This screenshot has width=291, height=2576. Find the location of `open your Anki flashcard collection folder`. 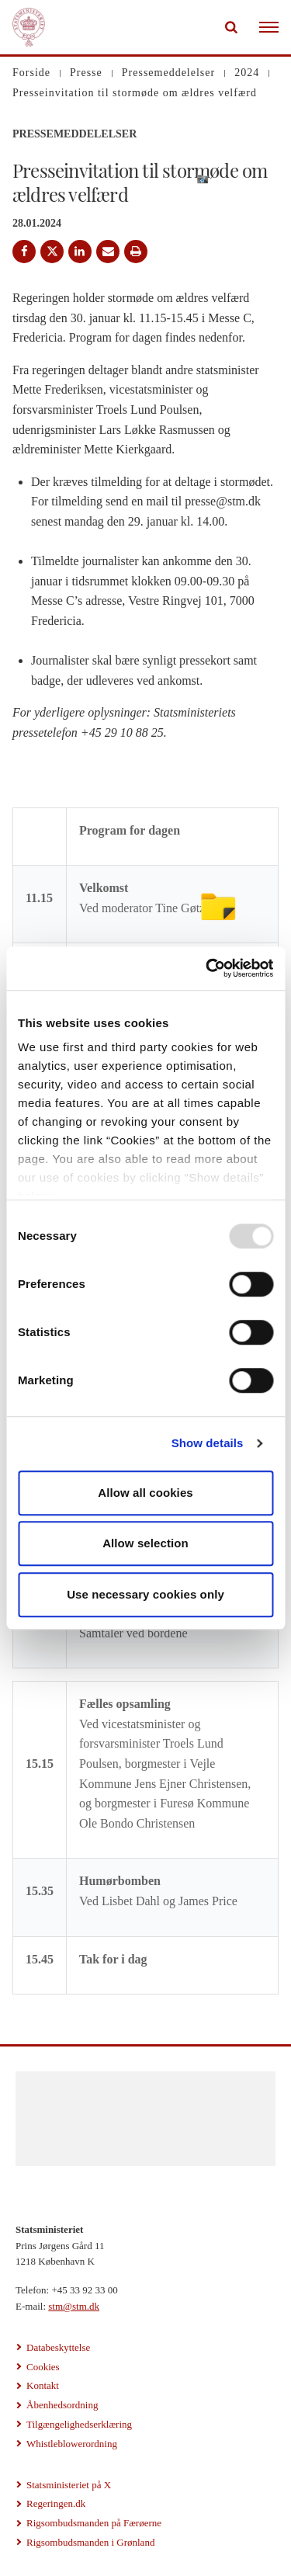

open your Anki flashcard collection folder is located at coordinates (203, 179).